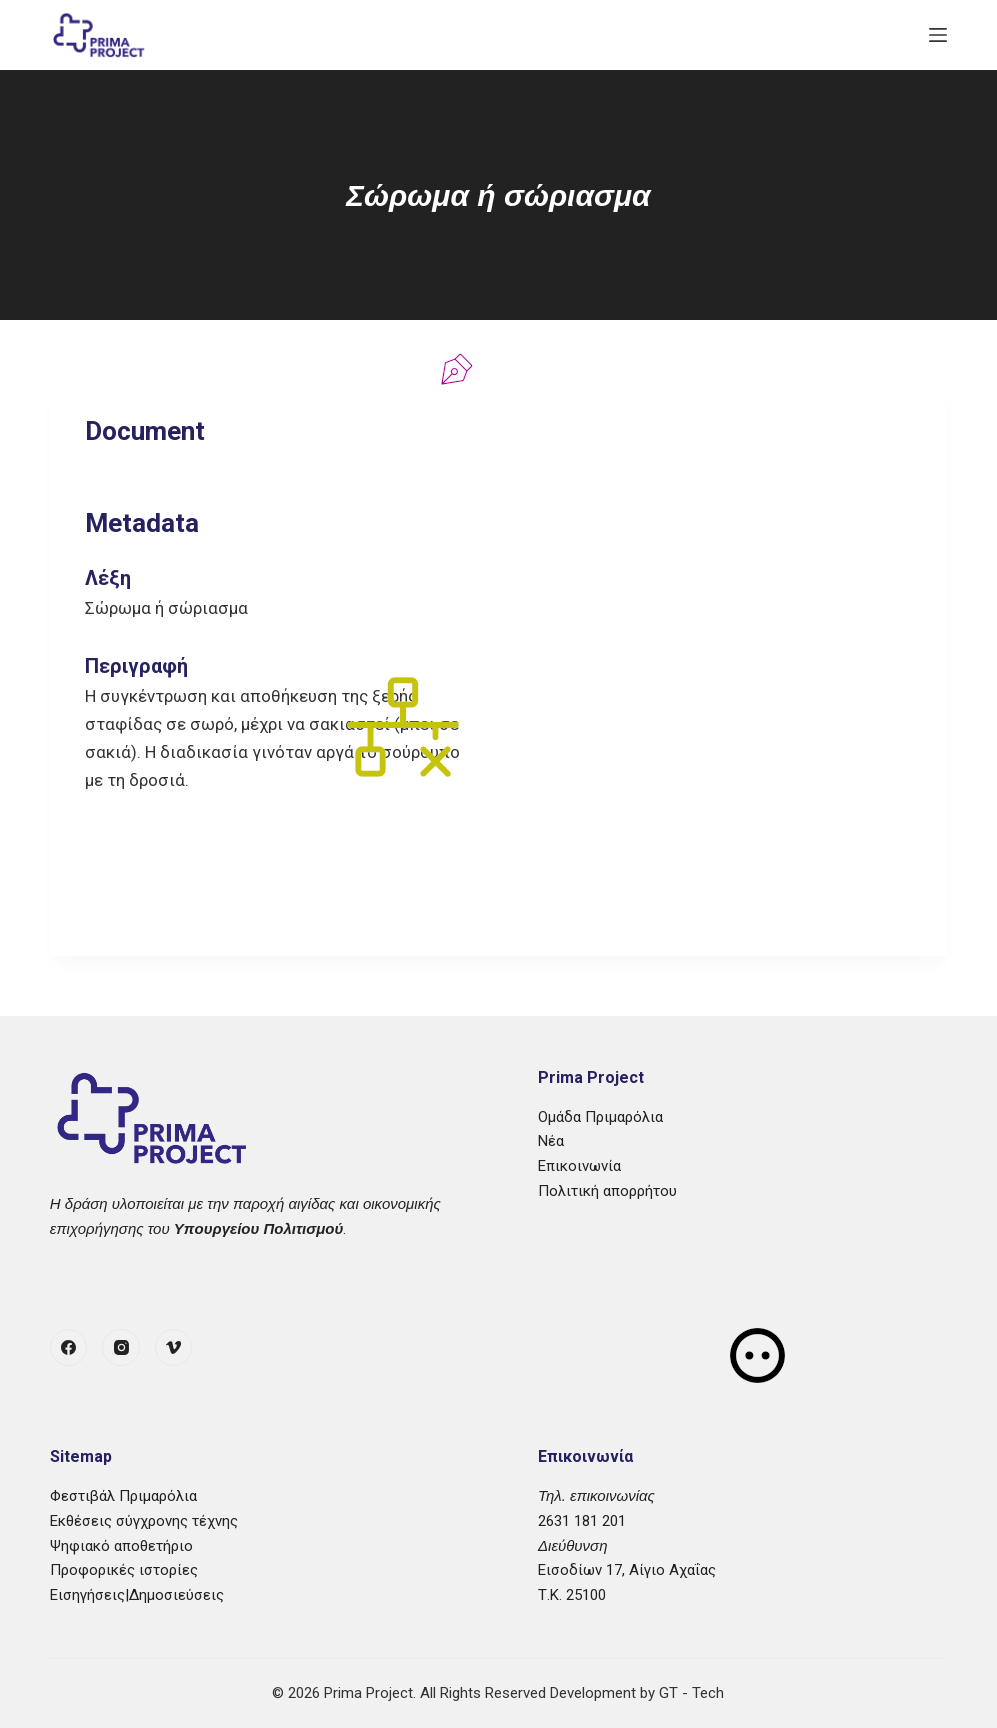  Describe the element at coordinates (757, 1355) in the screenshot. I see `open more options menu` at that location.